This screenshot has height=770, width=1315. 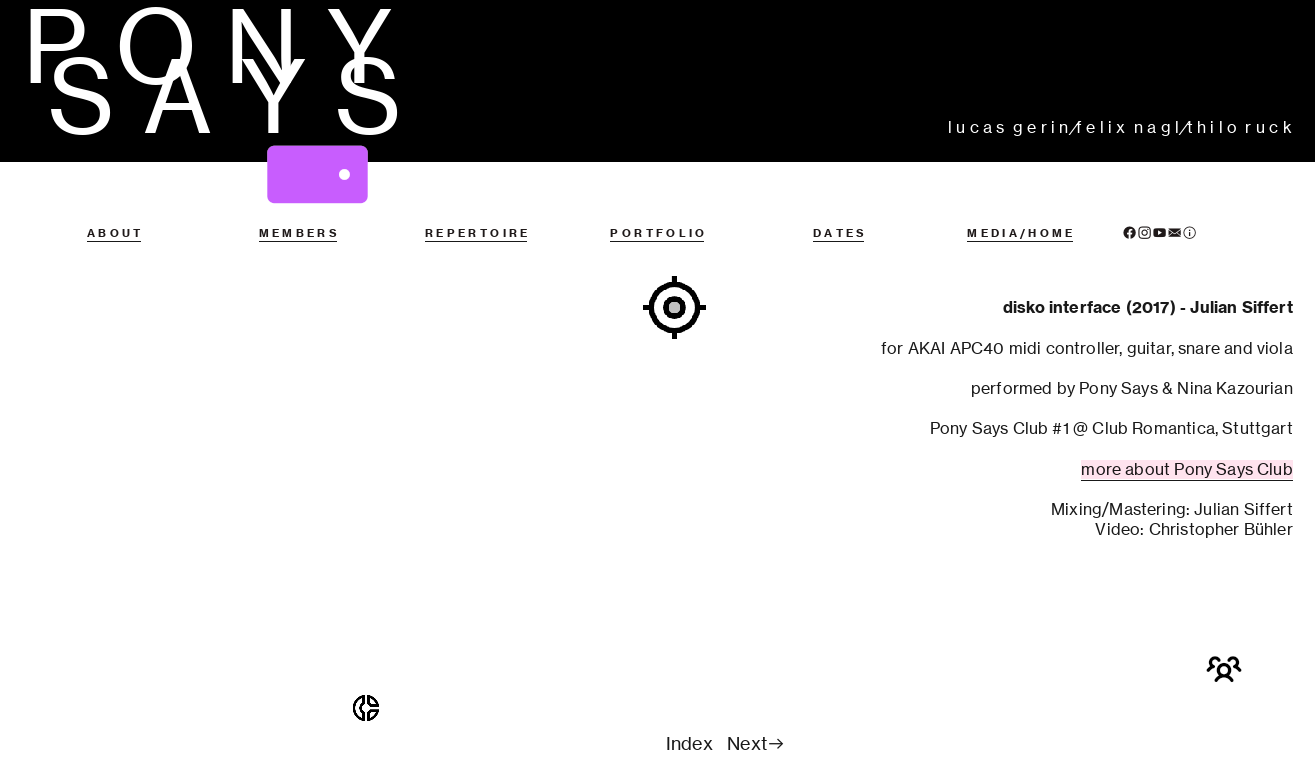 I want to click on indicates GPS location is locked and active, so click(x=674, y=307).